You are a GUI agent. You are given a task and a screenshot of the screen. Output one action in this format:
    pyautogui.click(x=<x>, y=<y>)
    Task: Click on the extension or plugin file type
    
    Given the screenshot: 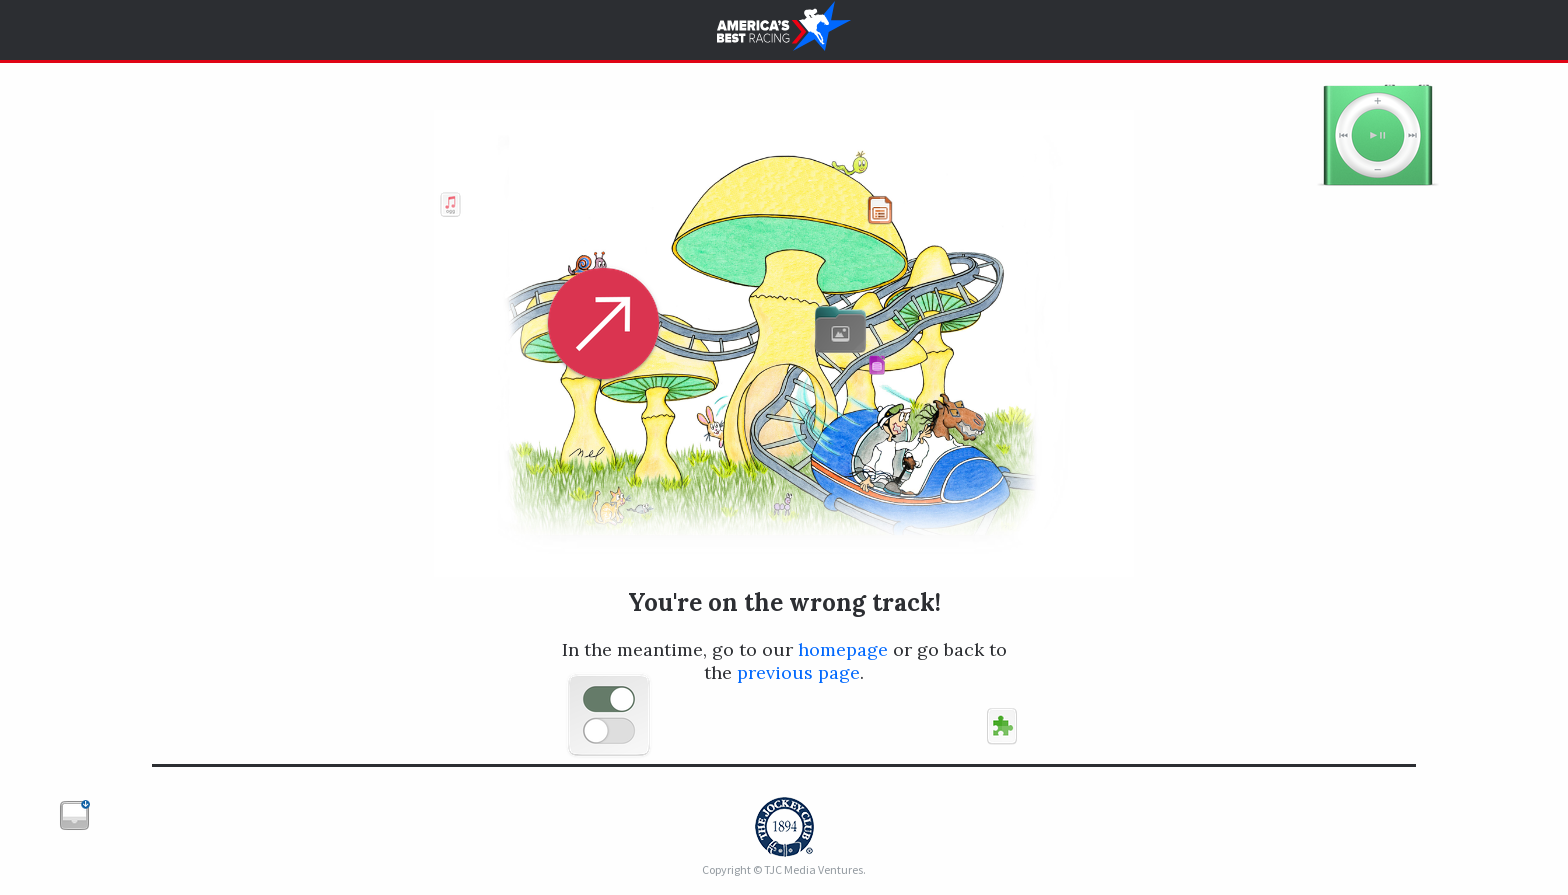 What is the action you would take?
    pyautogui.click(x=1002, y=726)
    